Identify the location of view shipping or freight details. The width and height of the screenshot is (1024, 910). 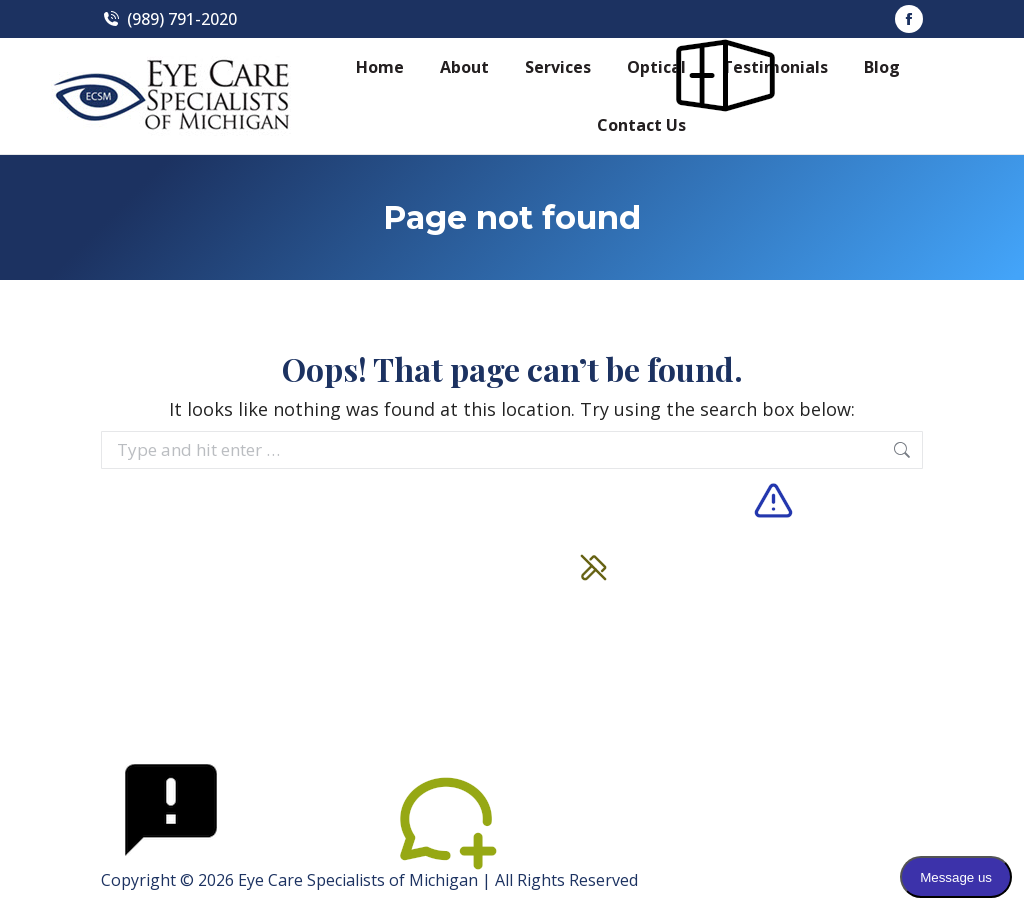
(725, 75).